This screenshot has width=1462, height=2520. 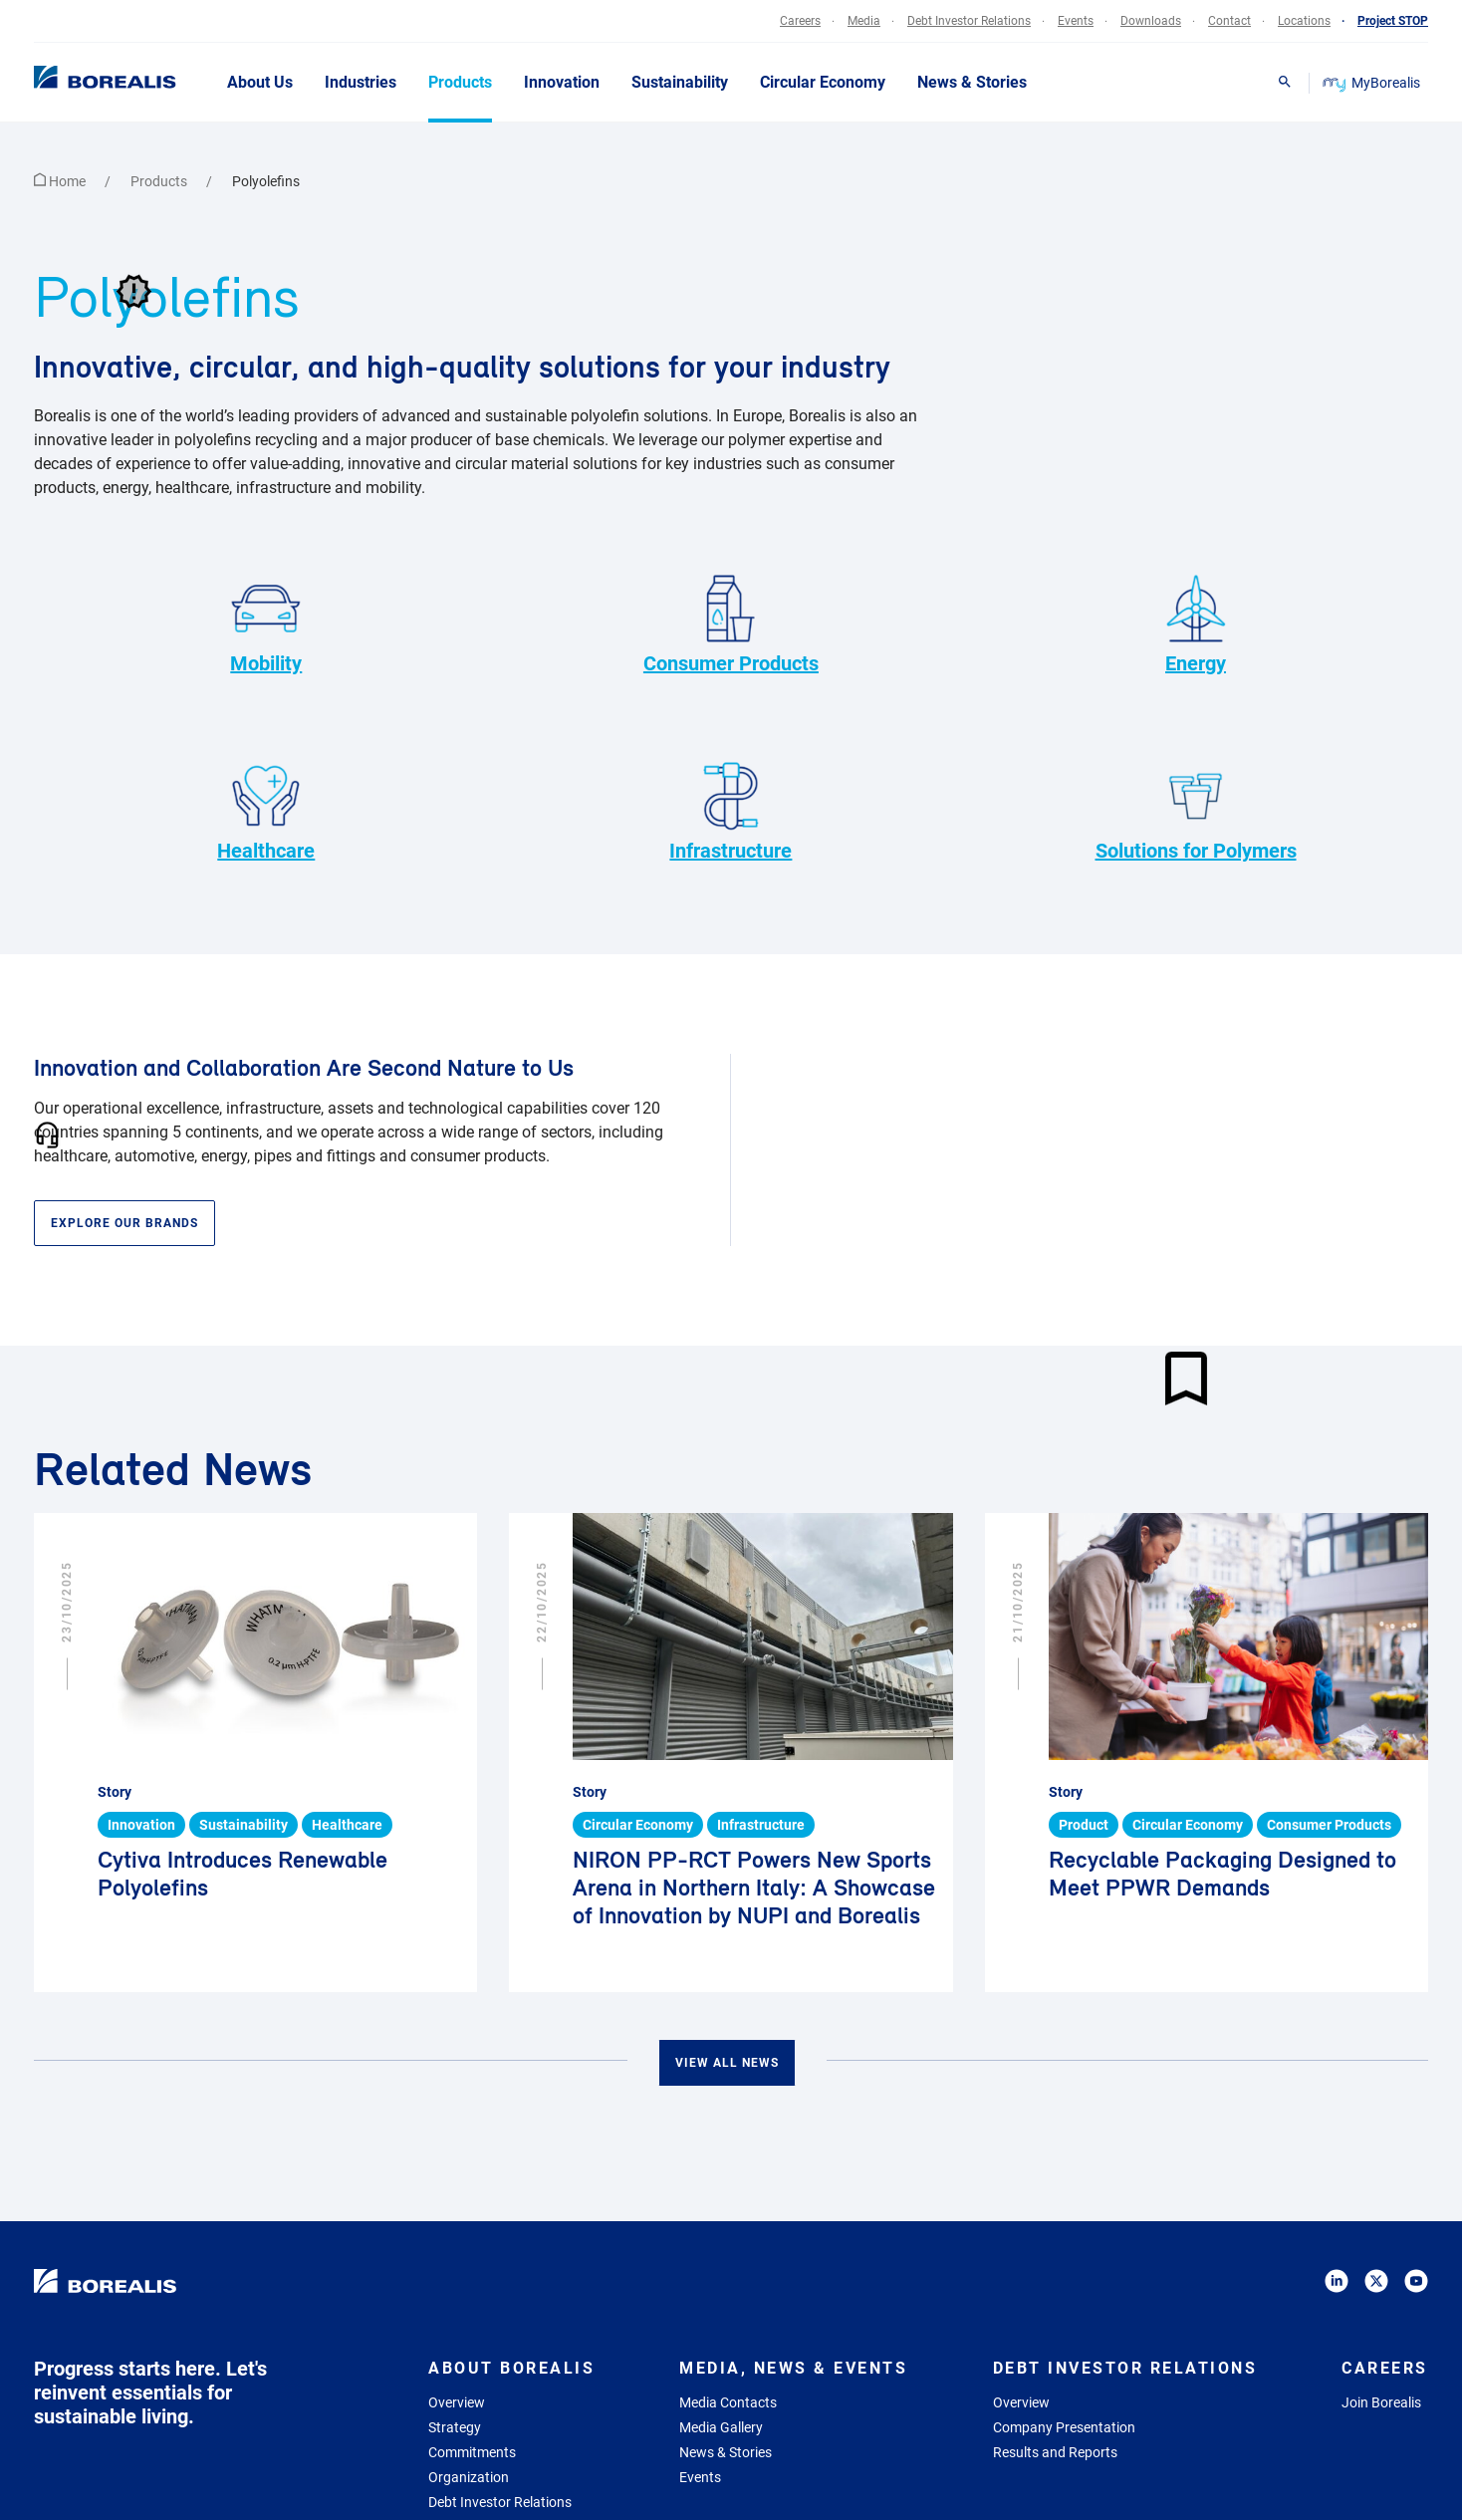 I want to click on save this item for later, so click(x=1186, y=1379).